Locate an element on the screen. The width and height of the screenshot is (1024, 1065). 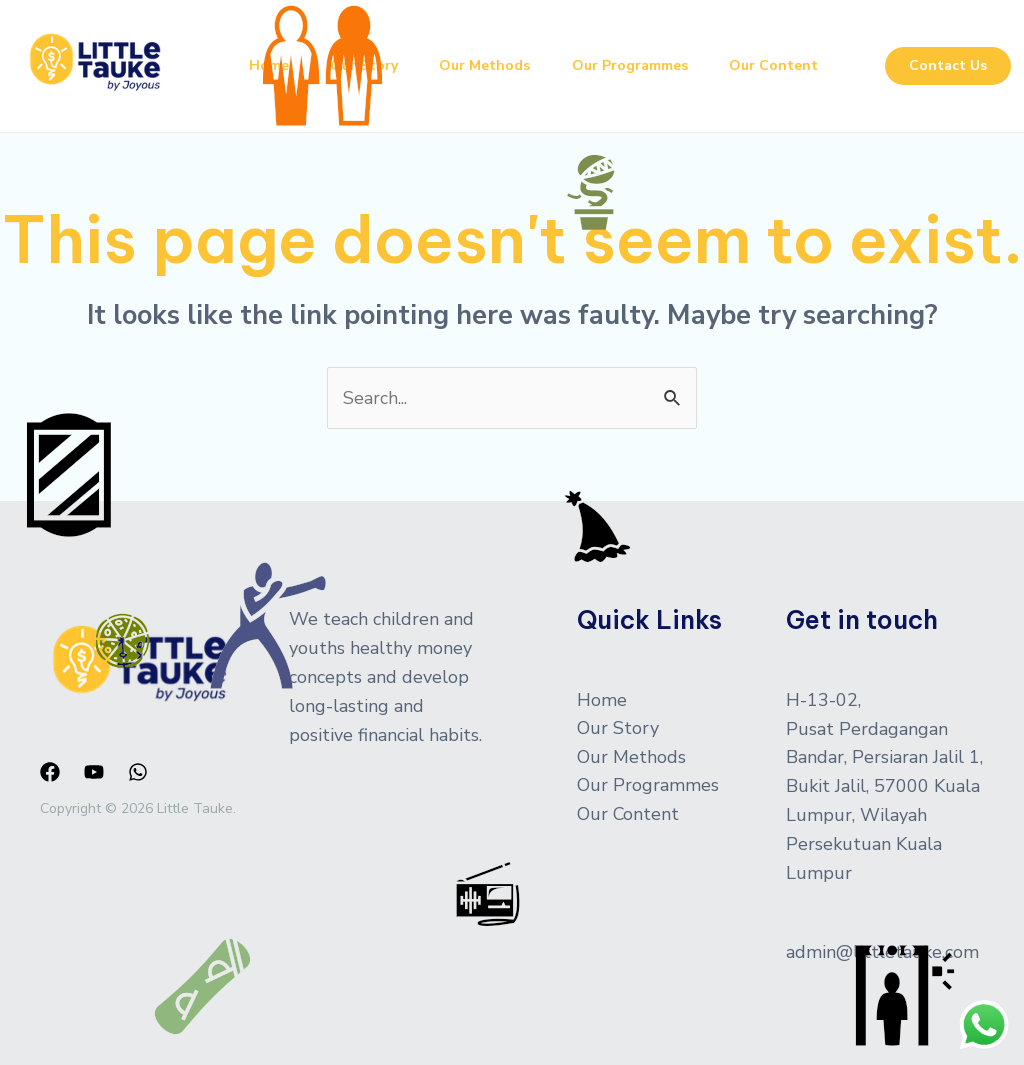
security checkpoint or metal detector gate is located at coordinates (902, 995).